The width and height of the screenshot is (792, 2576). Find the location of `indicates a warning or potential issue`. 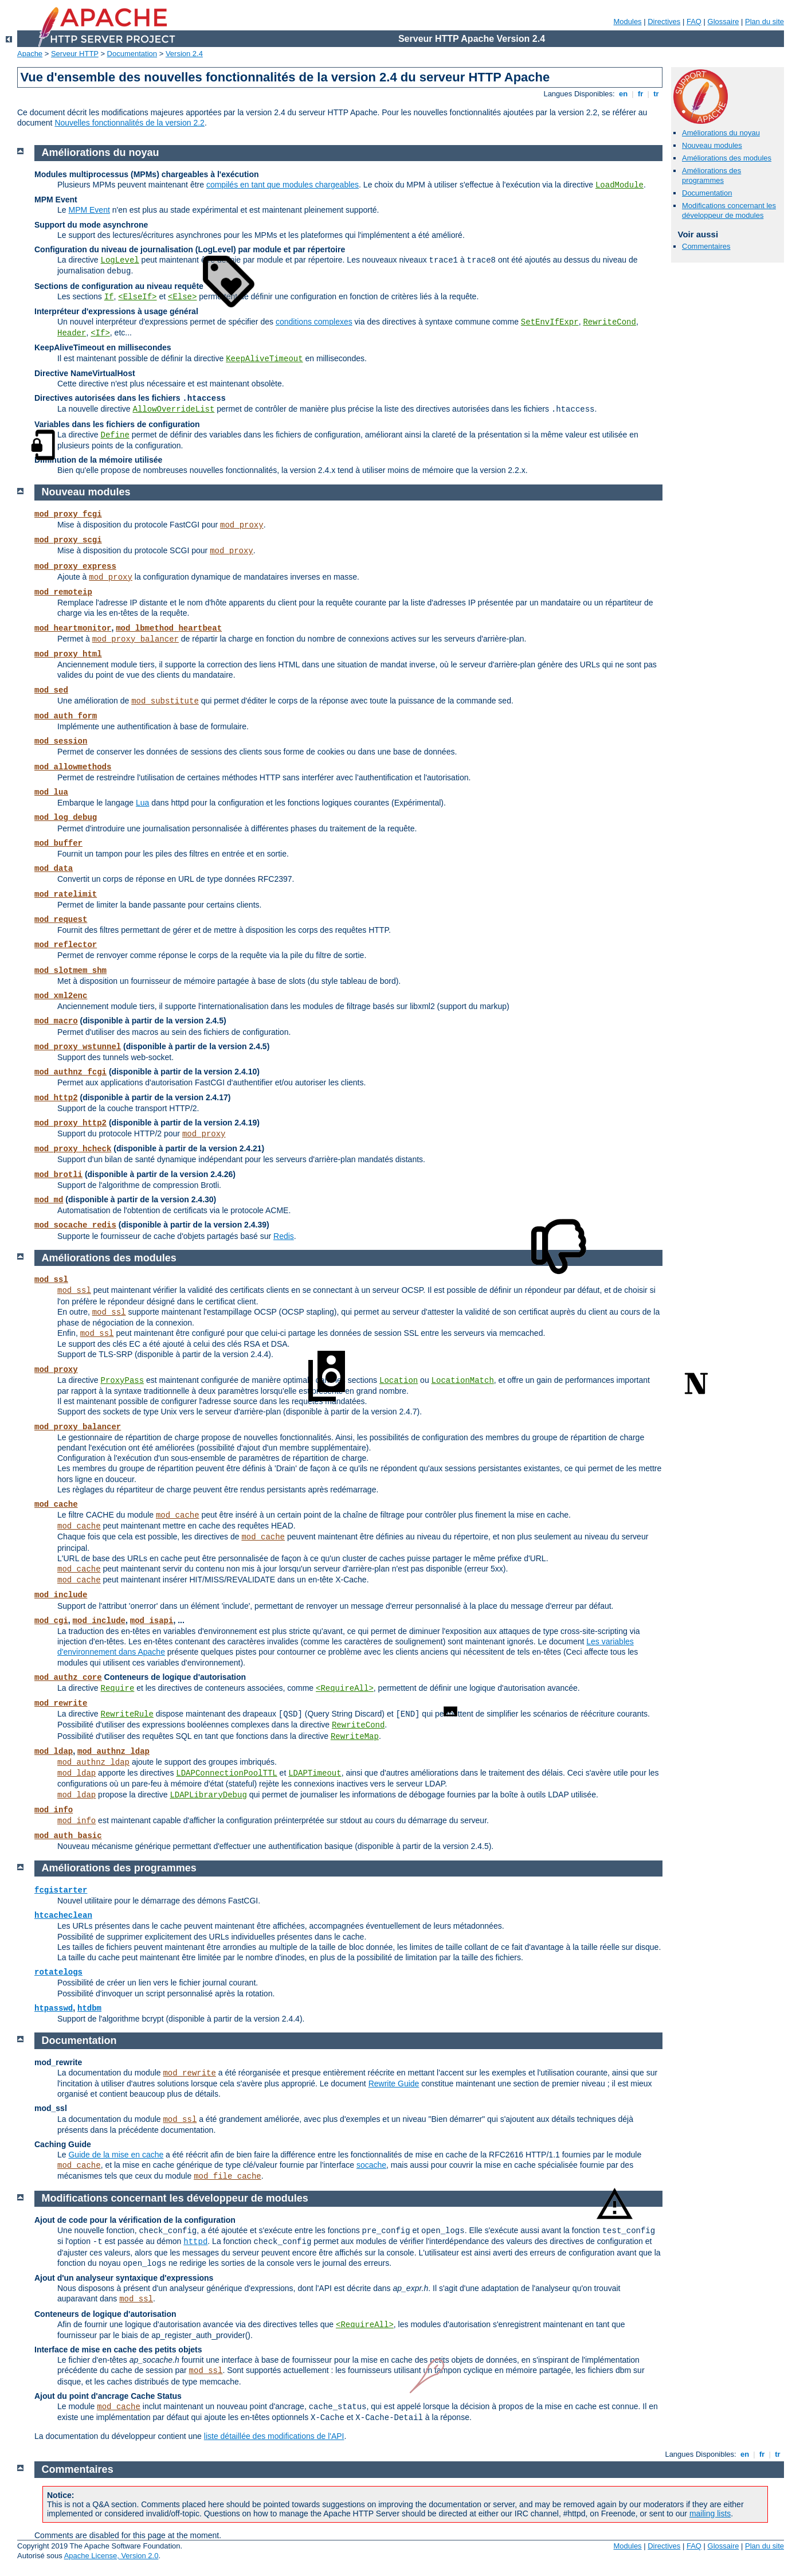

indicates a warning or potential issue is located at coordinates (614, 2204).